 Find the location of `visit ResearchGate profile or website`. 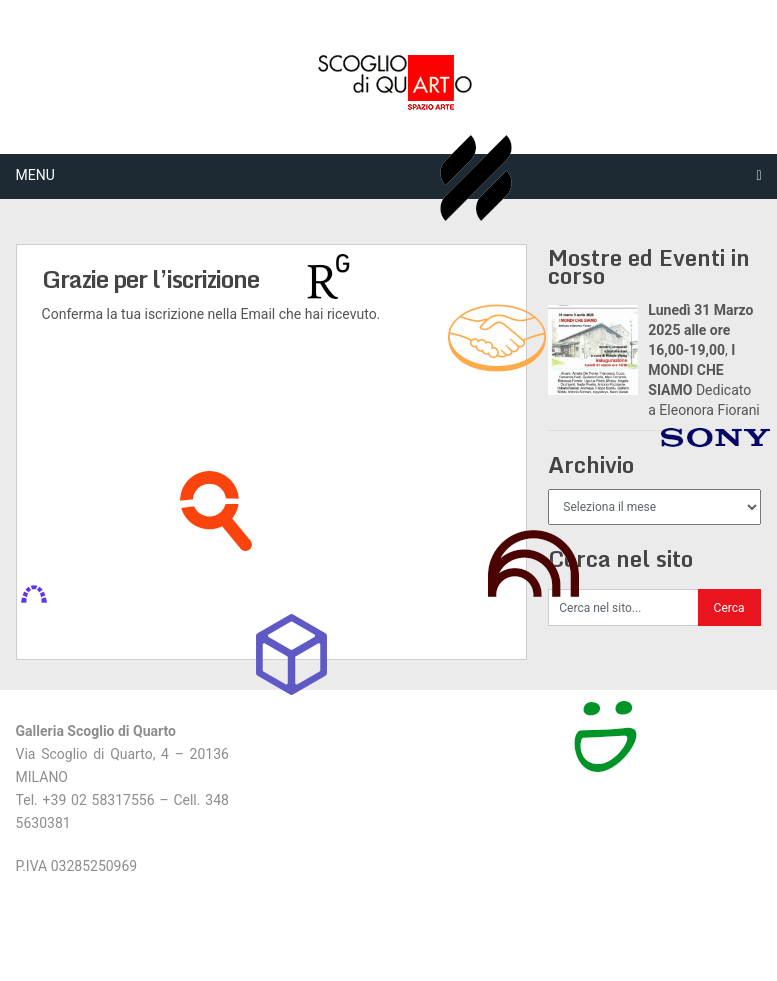

visit ResearchGate profile or website is located at coordinates (328, 276).